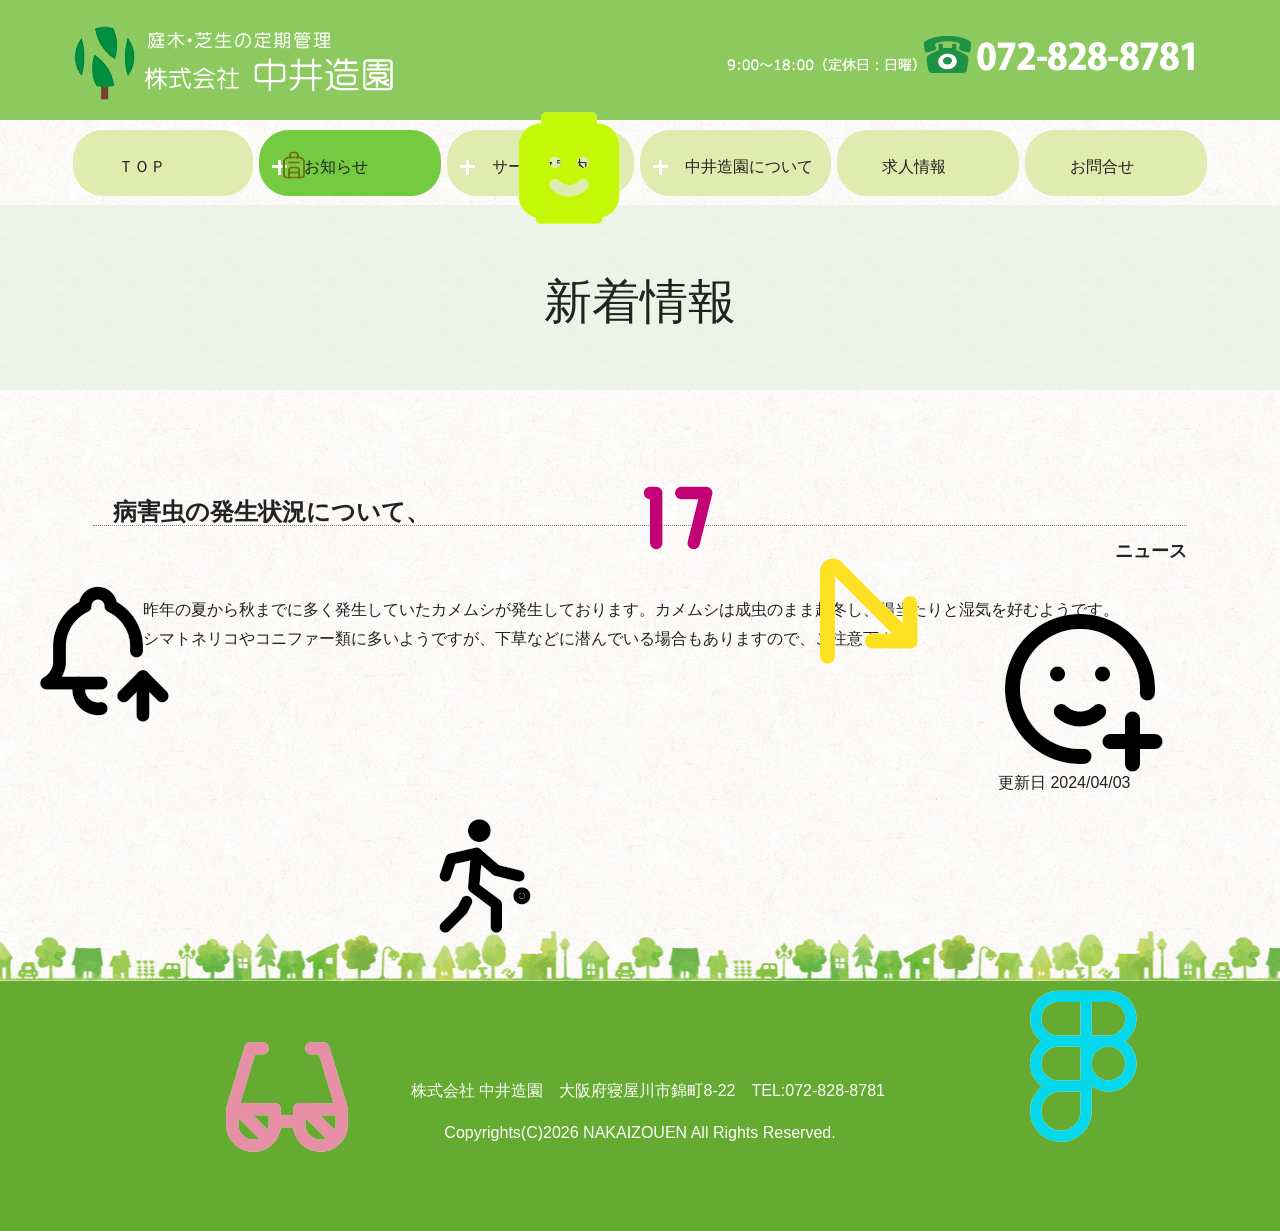  I want to click on access your inventory or stored items, so click(294, 165).